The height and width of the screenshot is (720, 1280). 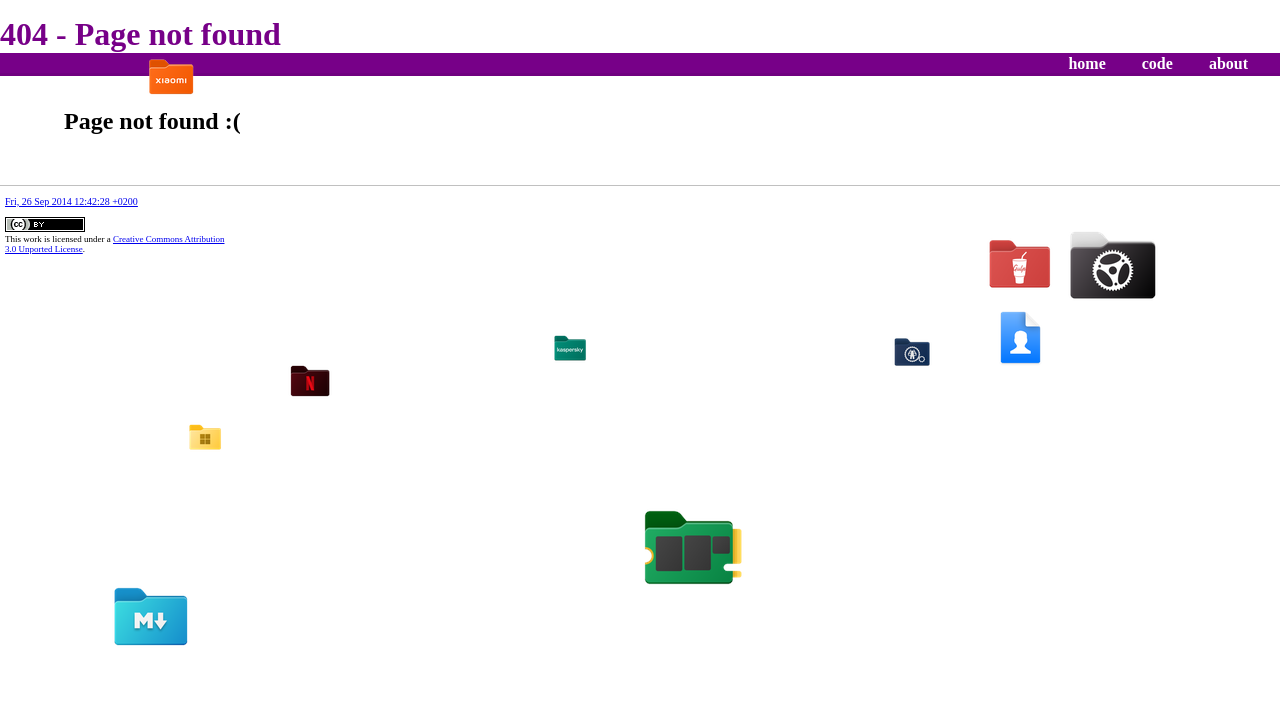 What do you see at coordinates (310, 382) in the screenshot?
I see `open folder containing netflix downloads or media` at bounding box center [310, 382].